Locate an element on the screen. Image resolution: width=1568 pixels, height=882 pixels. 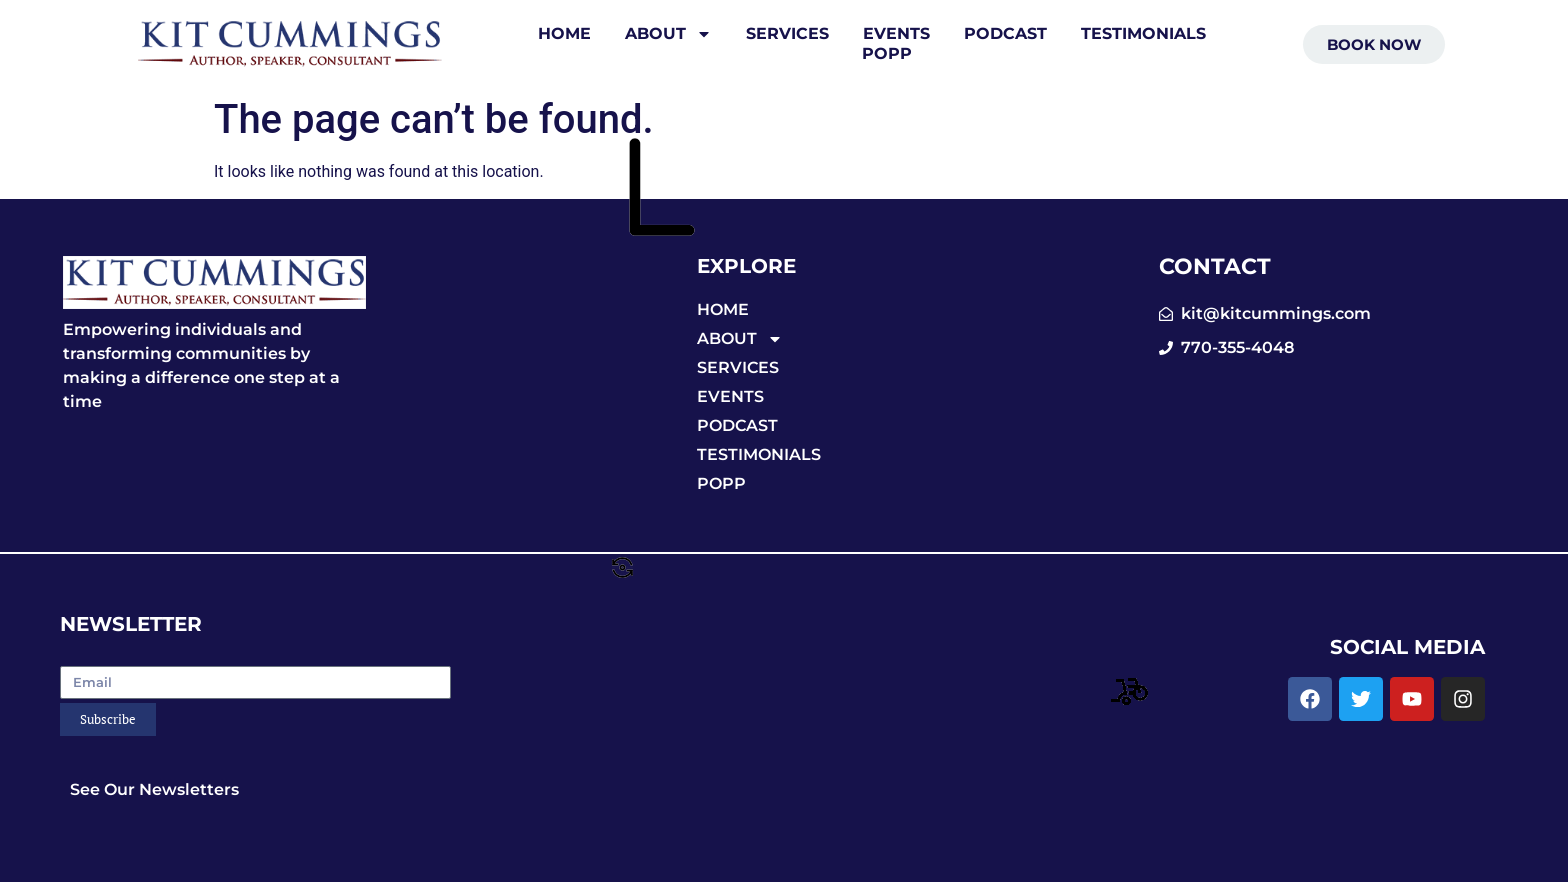
view bike and scooter rental options is located at coordinates (1129, 691).